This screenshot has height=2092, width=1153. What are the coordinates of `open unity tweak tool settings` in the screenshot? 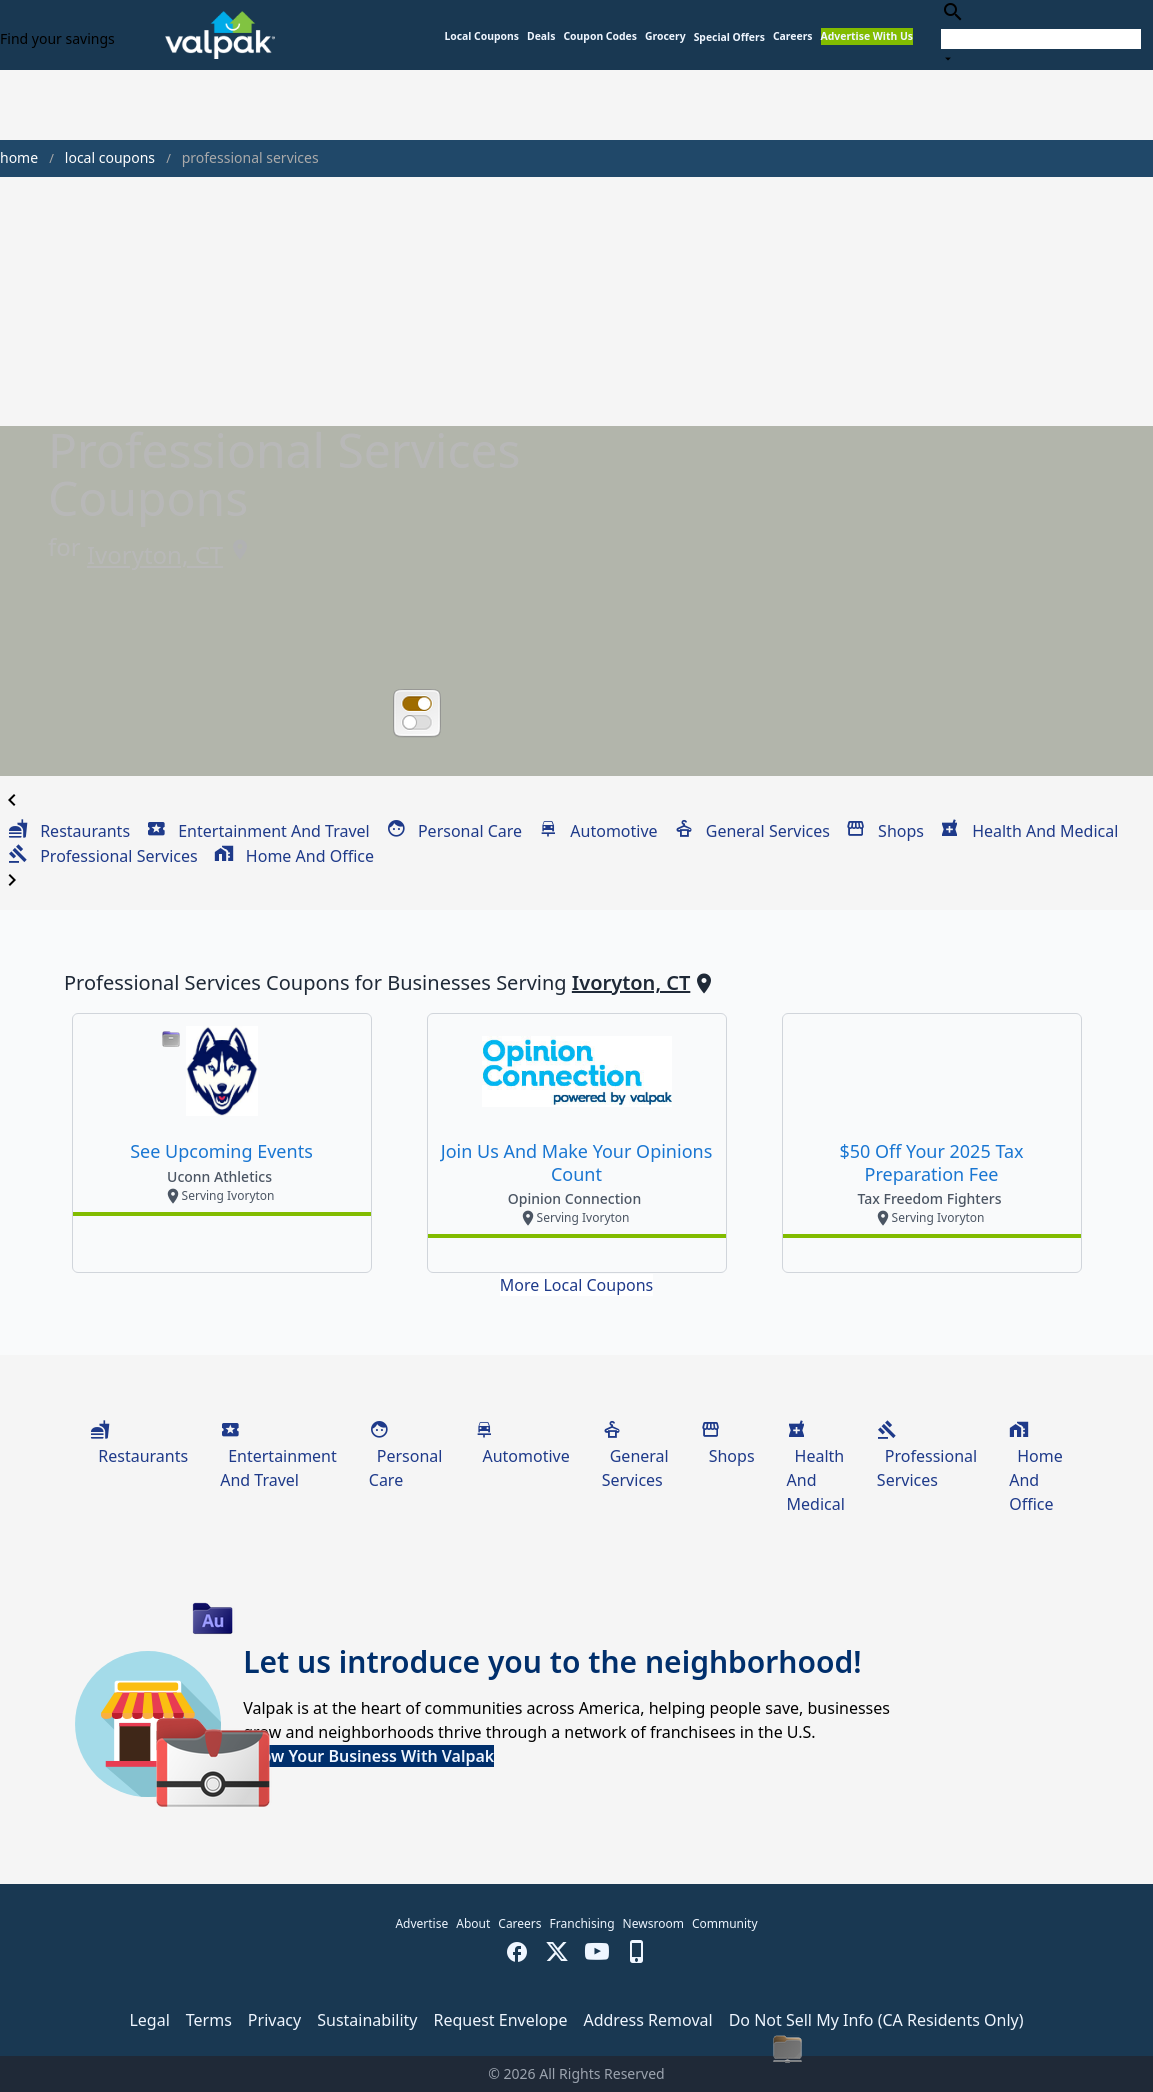 It's located at (417, 713).